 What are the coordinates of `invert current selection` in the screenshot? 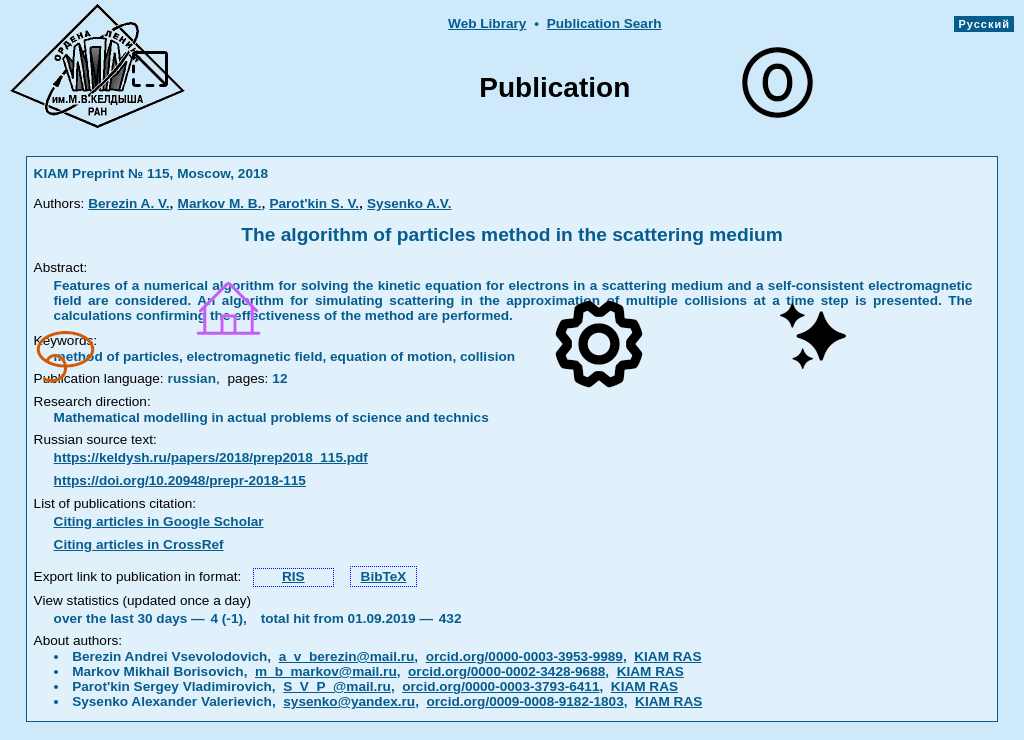 It's located at (150, 69).